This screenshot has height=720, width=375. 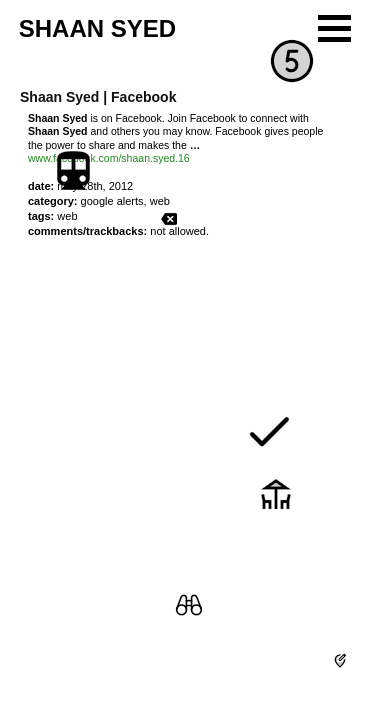 I want to click on edit a saved location, so click(x=340, y=661).